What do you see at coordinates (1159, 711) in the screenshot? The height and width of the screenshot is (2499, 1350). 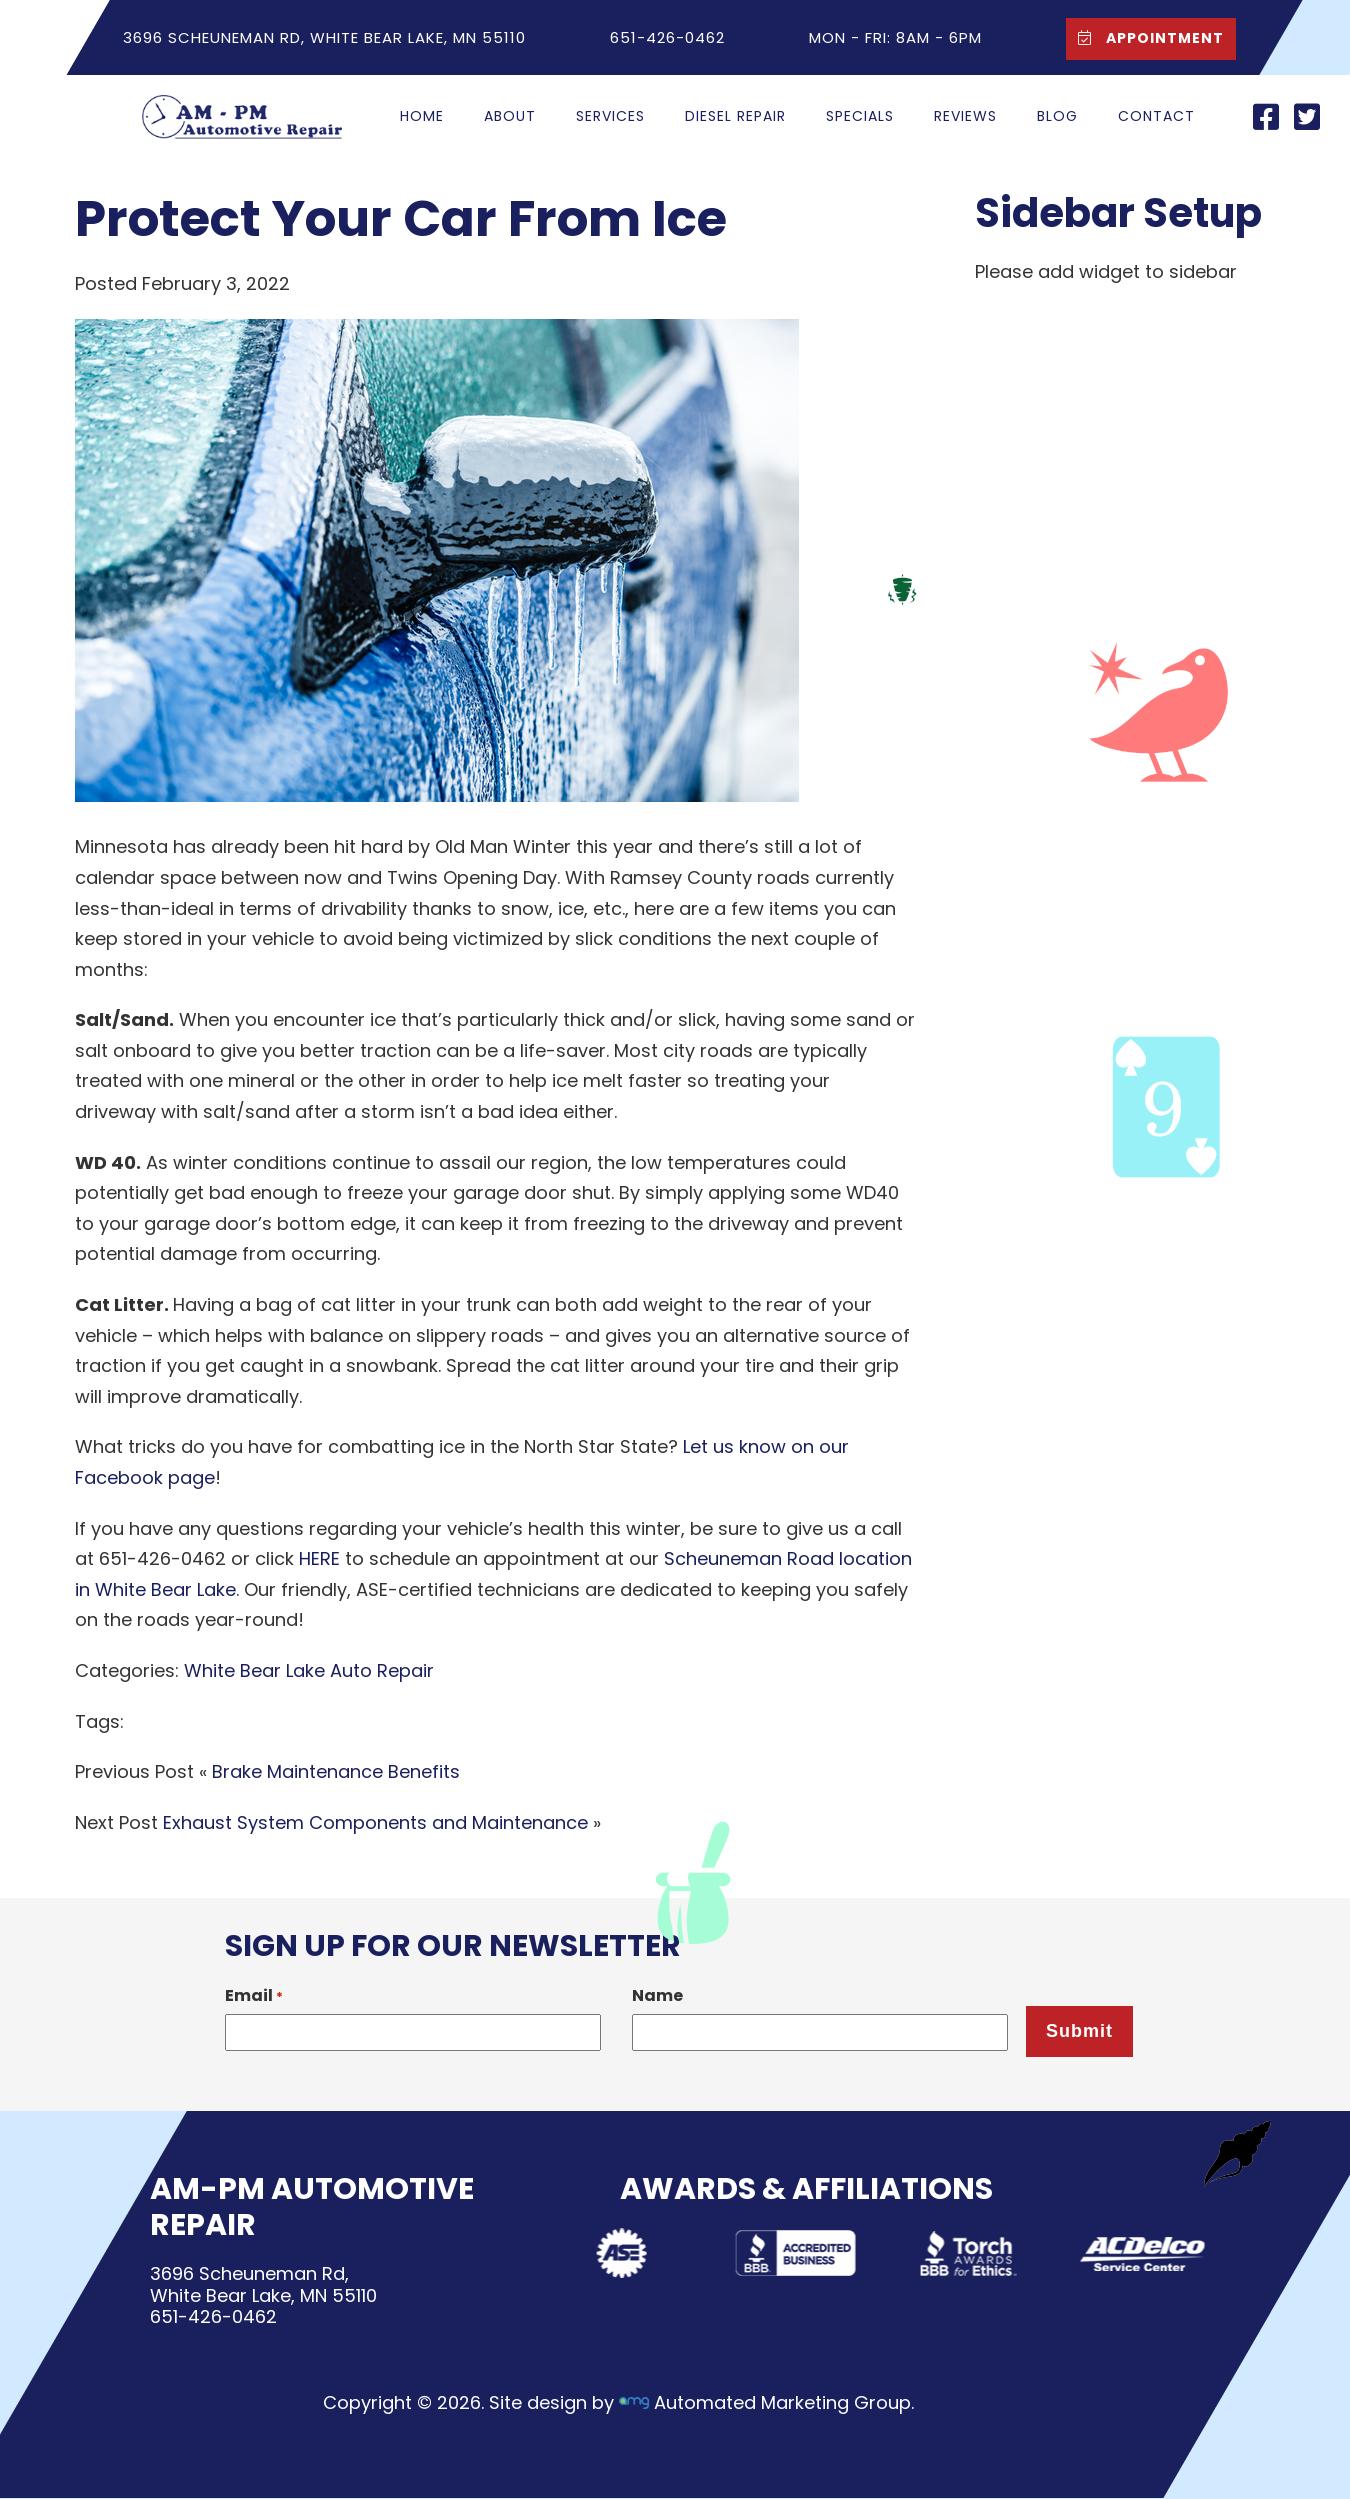 I see `indicates a distraction or interruption event` at bounding box center [1159, 711].